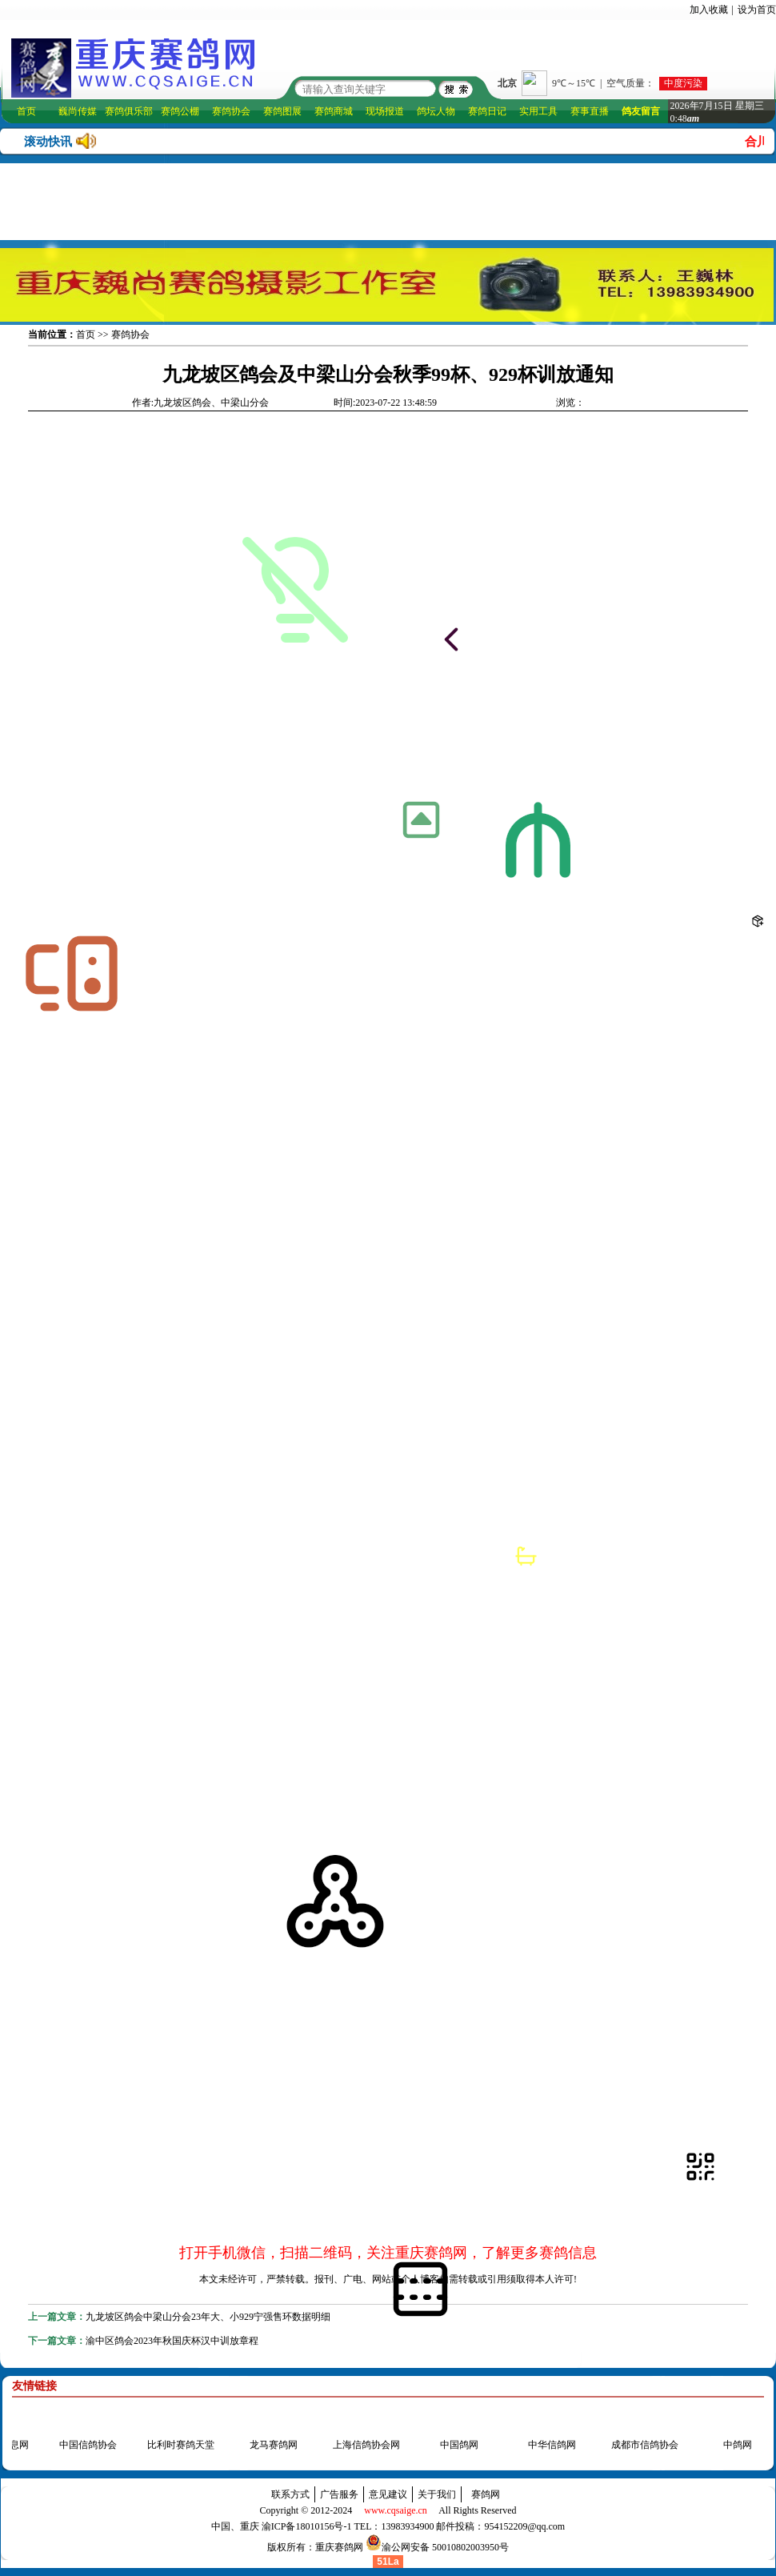 This screenshot has width=776, height=2576. What do you see at coordinates (421, 819) in the screenshot?
I see `expand or collapse a section upward` at bounding box center [421, 819].